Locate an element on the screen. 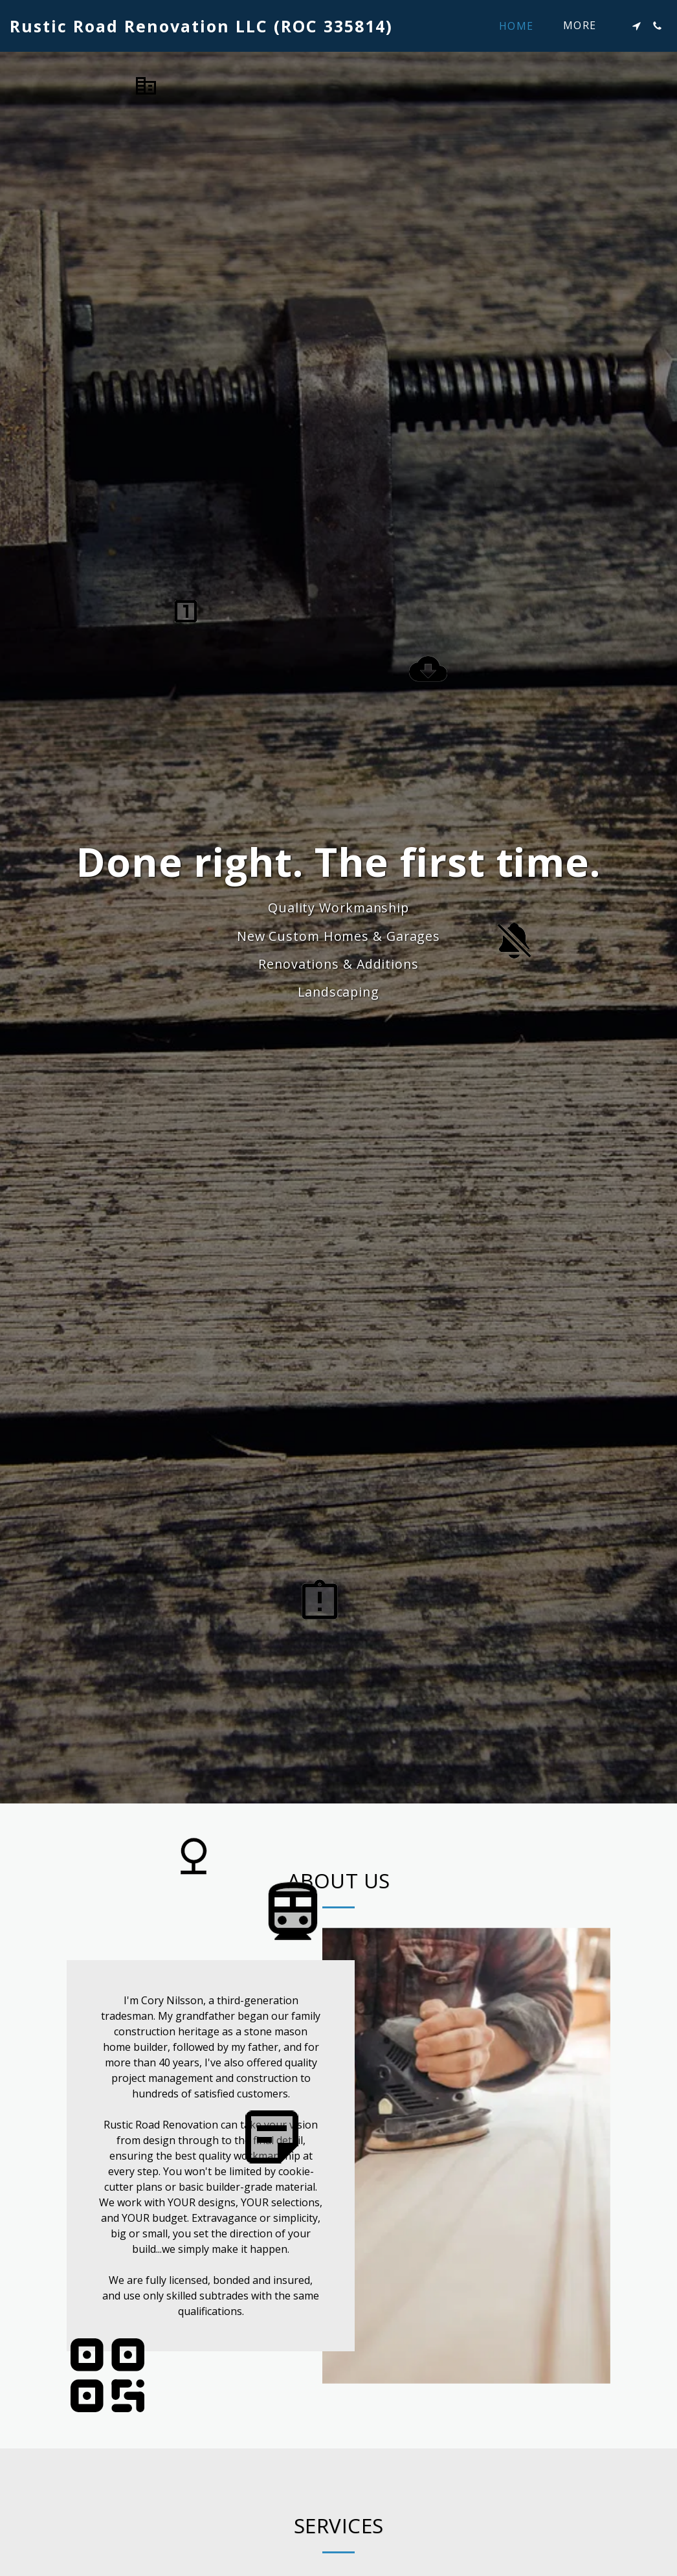 This screenshot has width=677, height=2576. scan or generate a QR code is located at coordinates (107, 2375).